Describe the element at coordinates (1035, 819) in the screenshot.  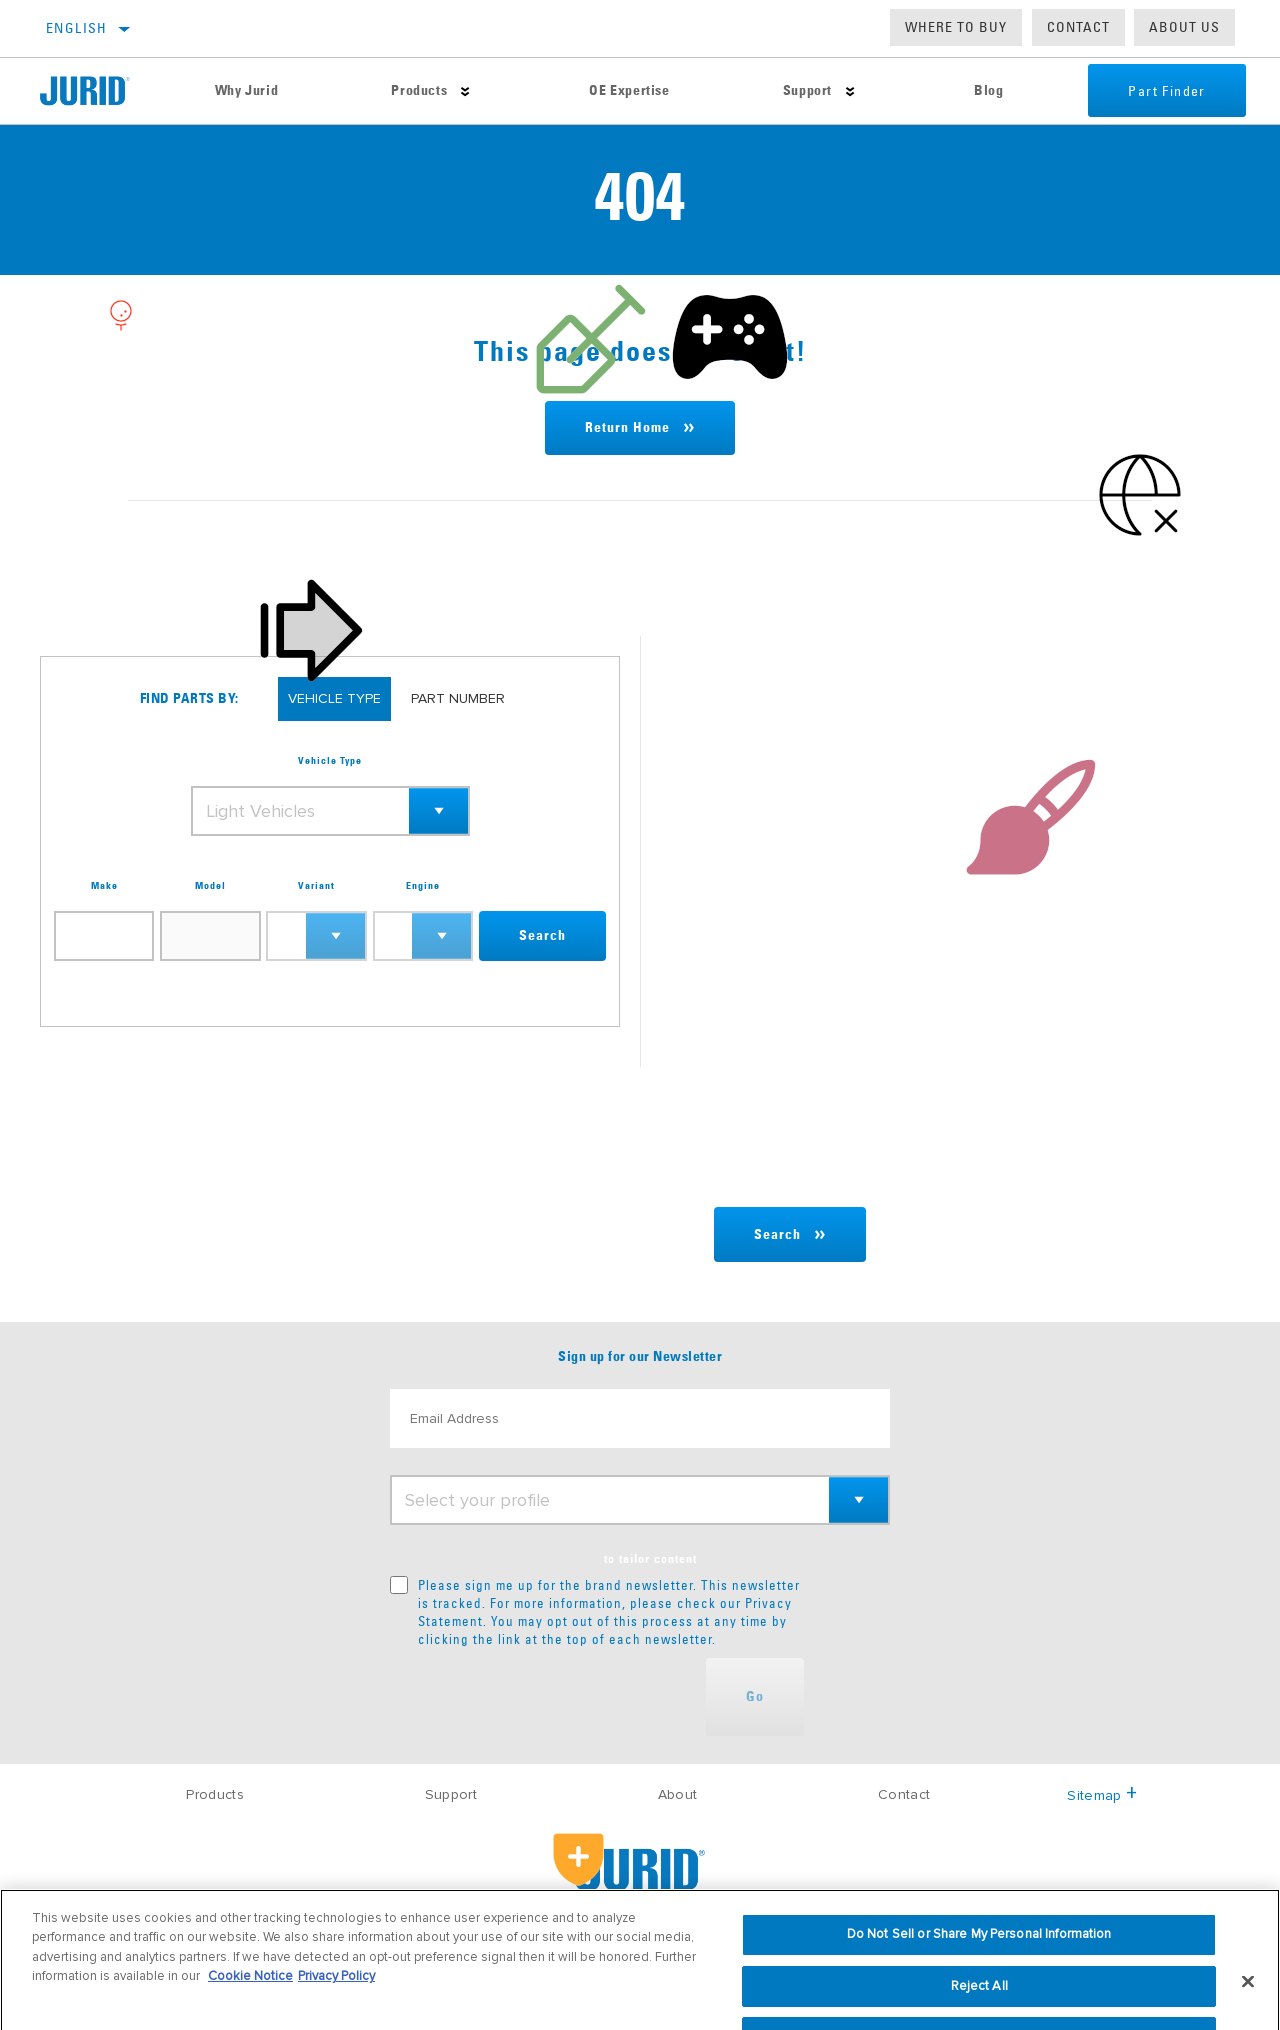
I see `access drawing or painting tools` at that location.